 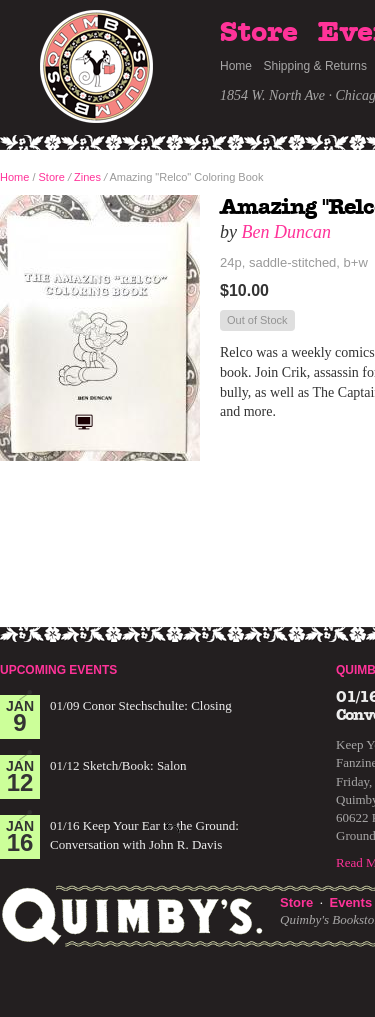 What do you see at coordinates (84, 422) in the screenshot?
I see `access TV or video streaming options` at bounding box center [84, 422].